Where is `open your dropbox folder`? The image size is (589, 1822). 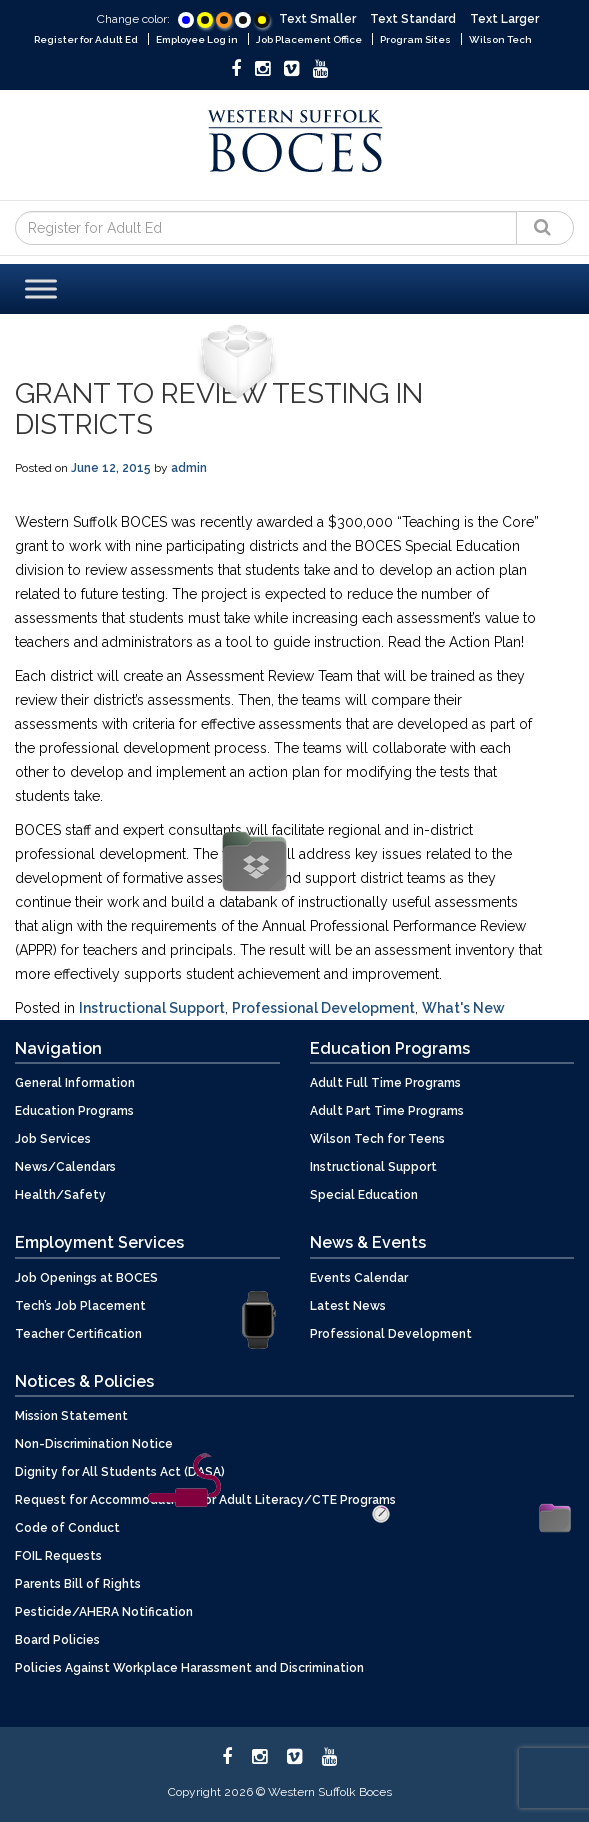 open your dropbox folder is located at coordinates (254, 861).